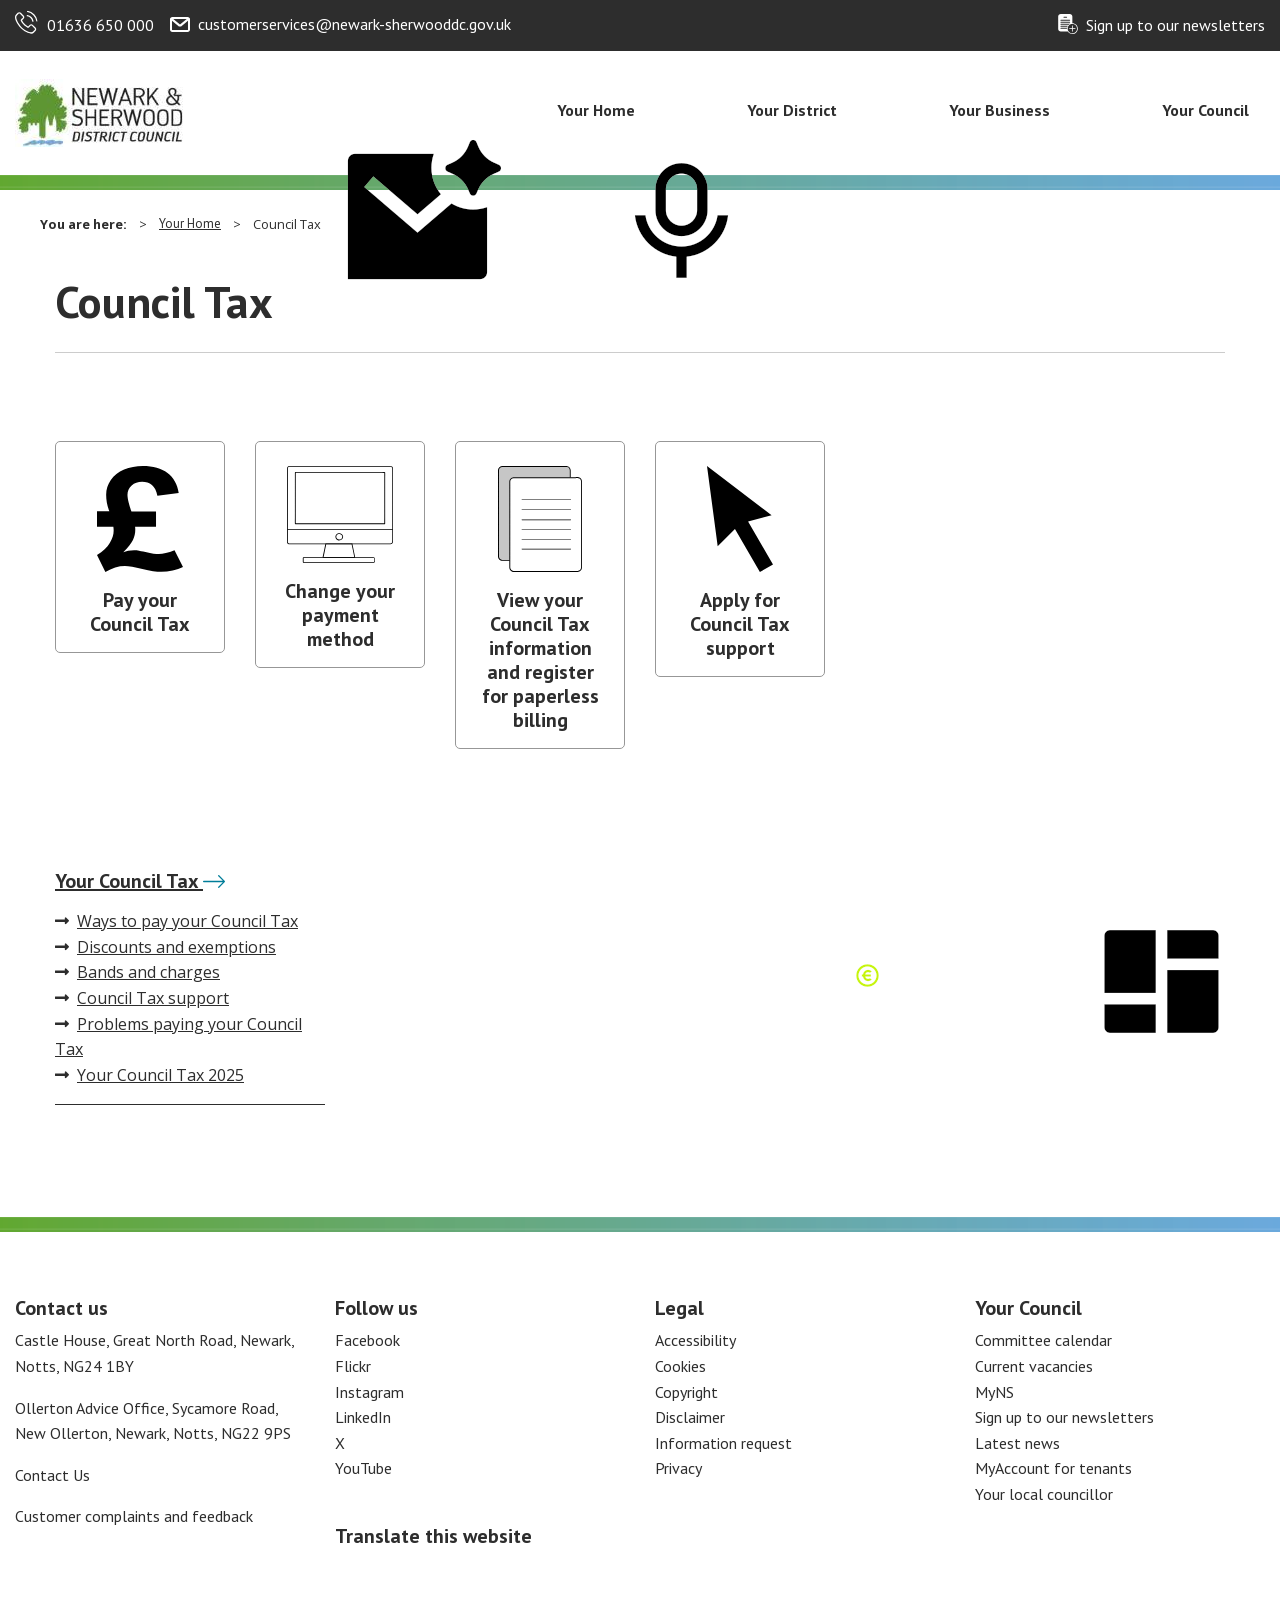 This screenshot has width=1280, height=1620. What do you see at coordinates (867, 975) in the screenshot?
I see `view euro currency balance` at bounding box center [867, 975].